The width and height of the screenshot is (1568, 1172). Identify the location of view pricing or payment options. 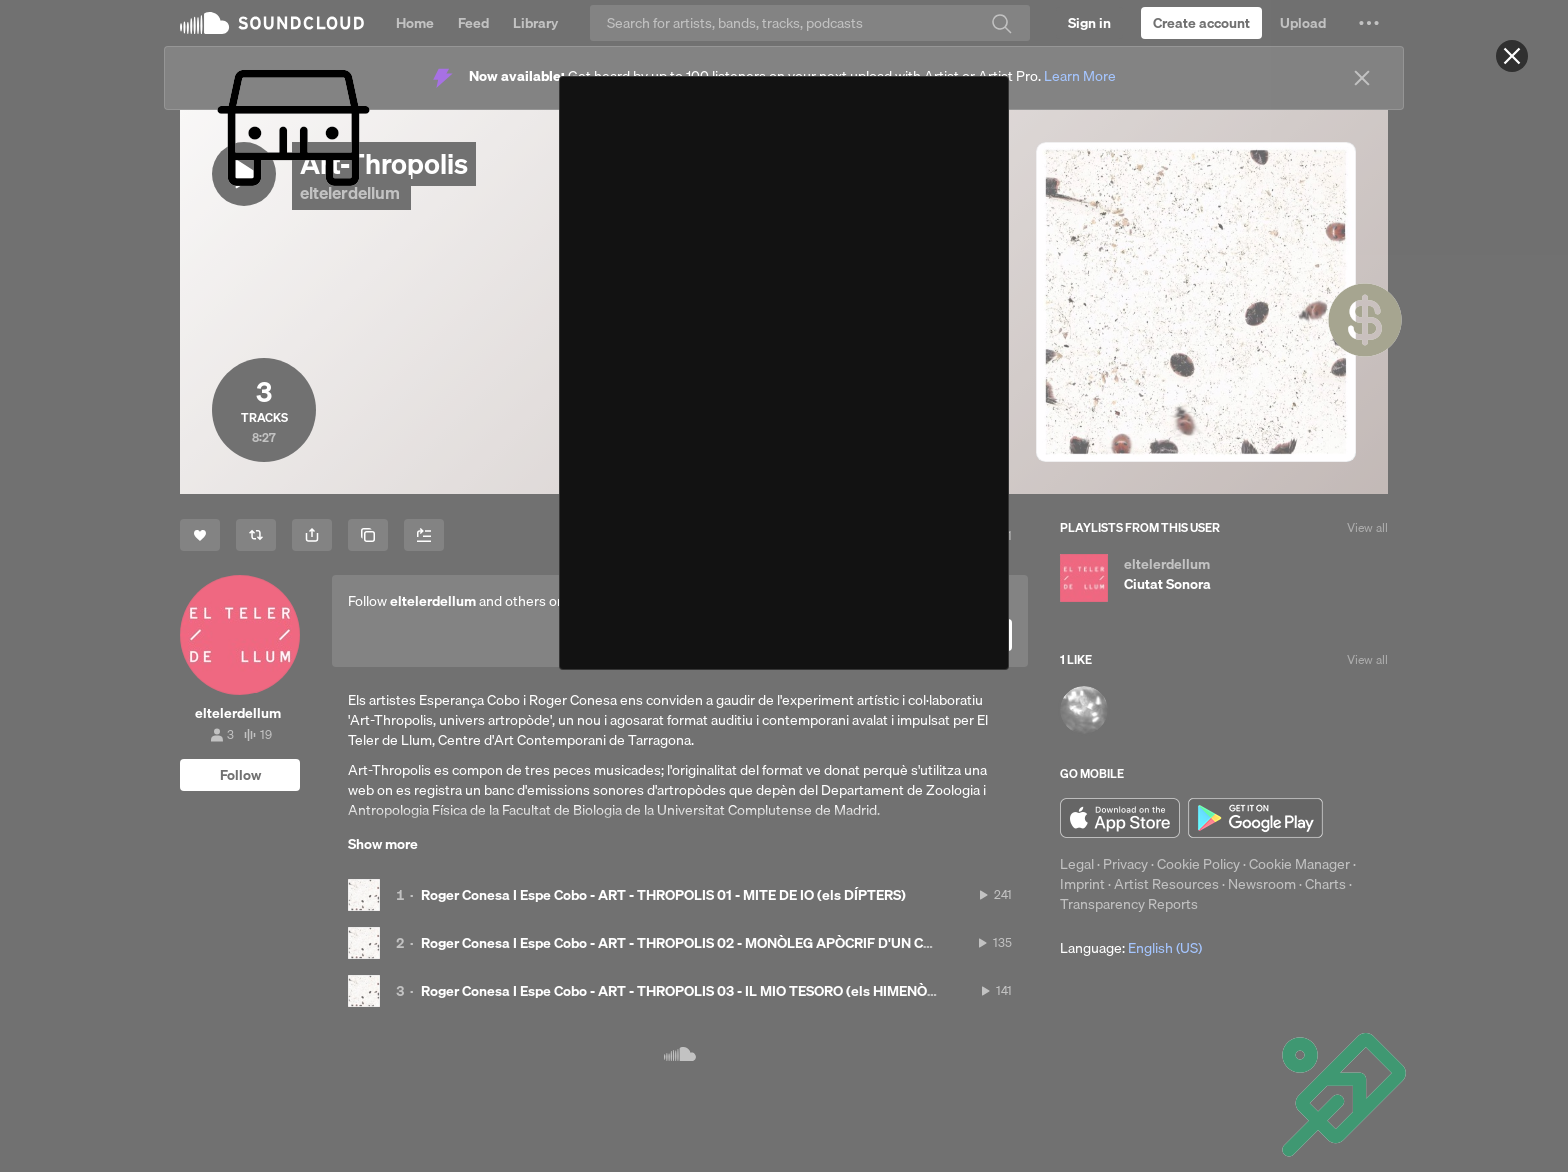
(1365, 320).